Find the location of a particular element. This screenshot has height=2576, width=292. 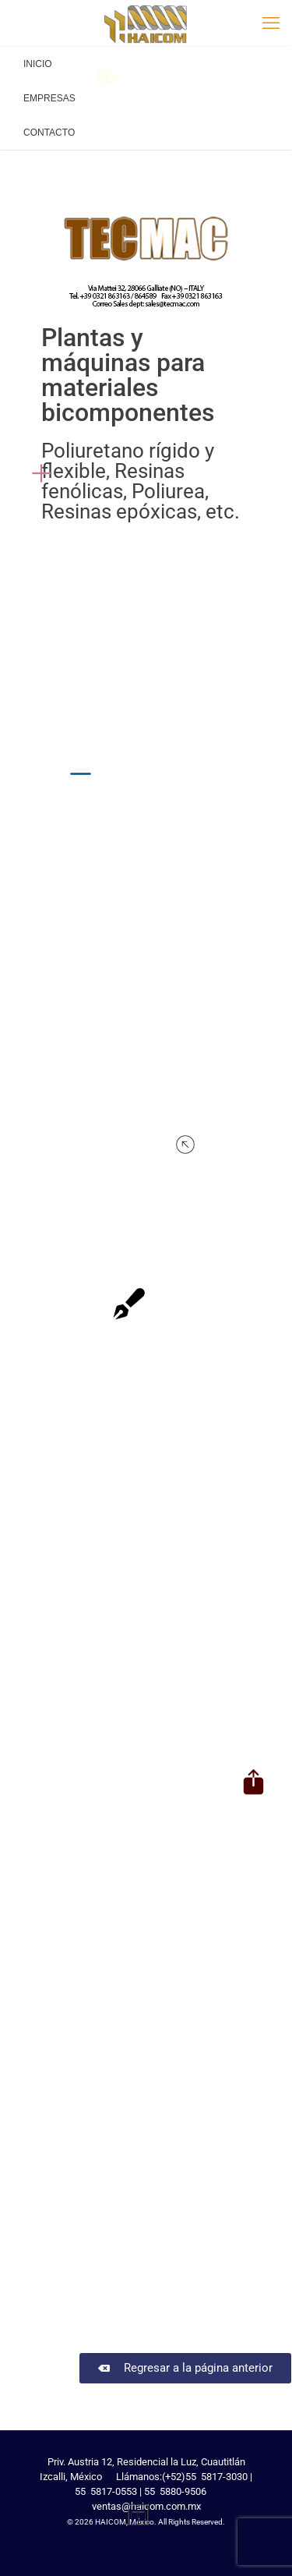

compose or write new content is located at coordinates (128, 1304).